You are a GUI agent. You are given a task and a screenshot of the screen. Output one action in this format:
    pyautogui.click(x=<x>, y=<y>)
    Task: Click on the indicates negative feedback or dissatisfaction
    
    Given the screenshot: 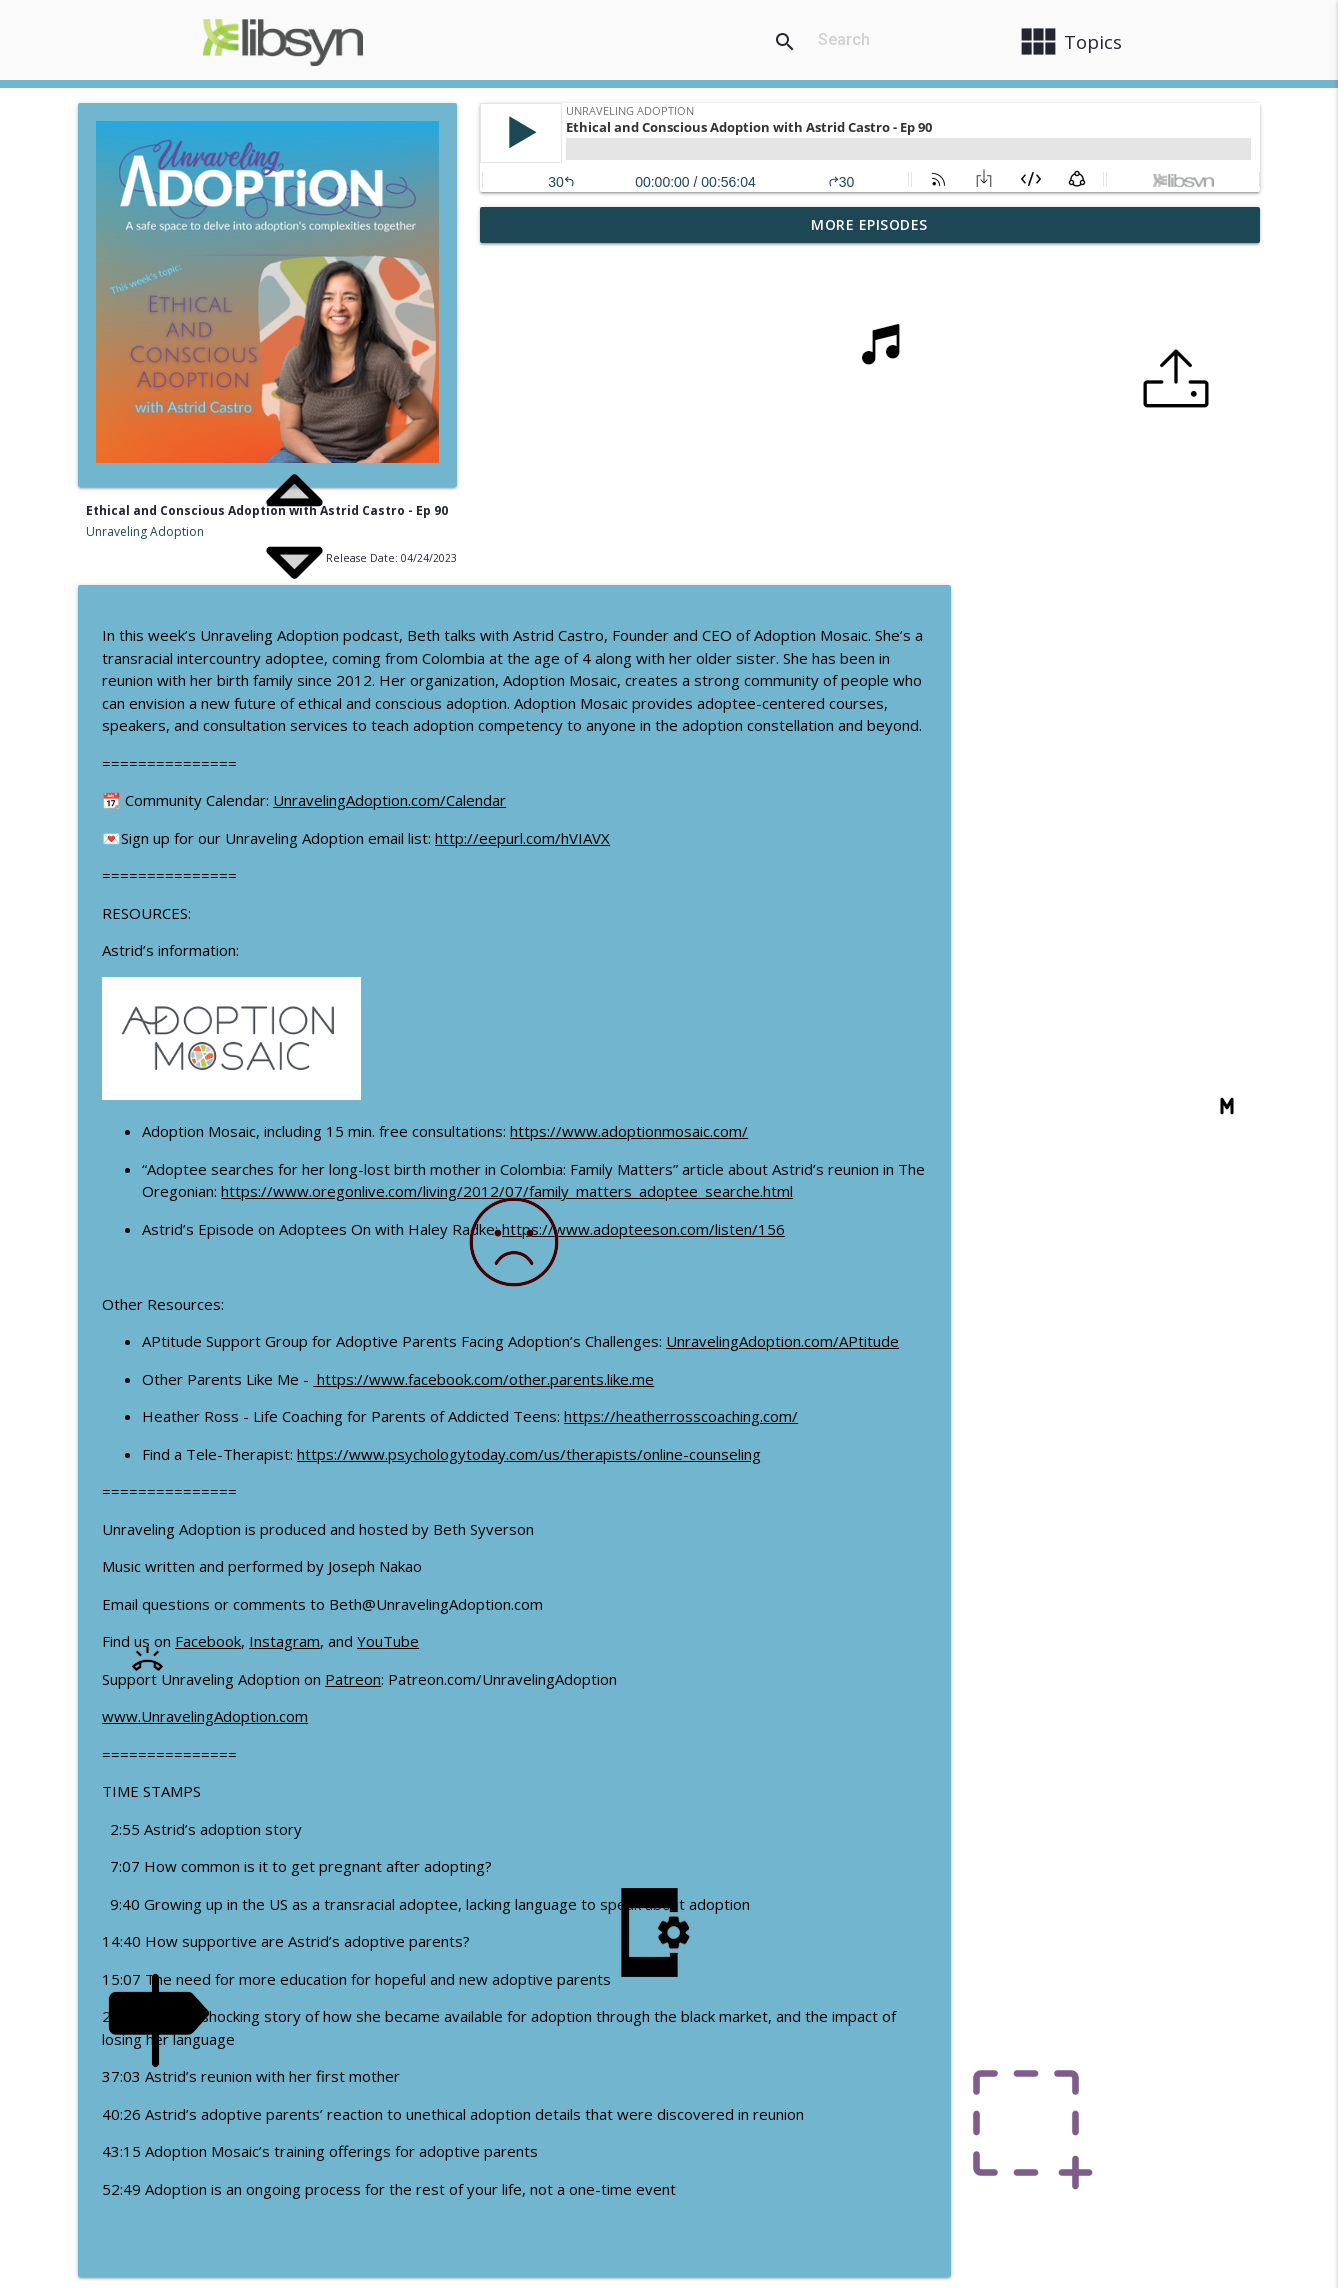 What is the action you would take?
    pyautogui.click(x=514, y=1242)
    